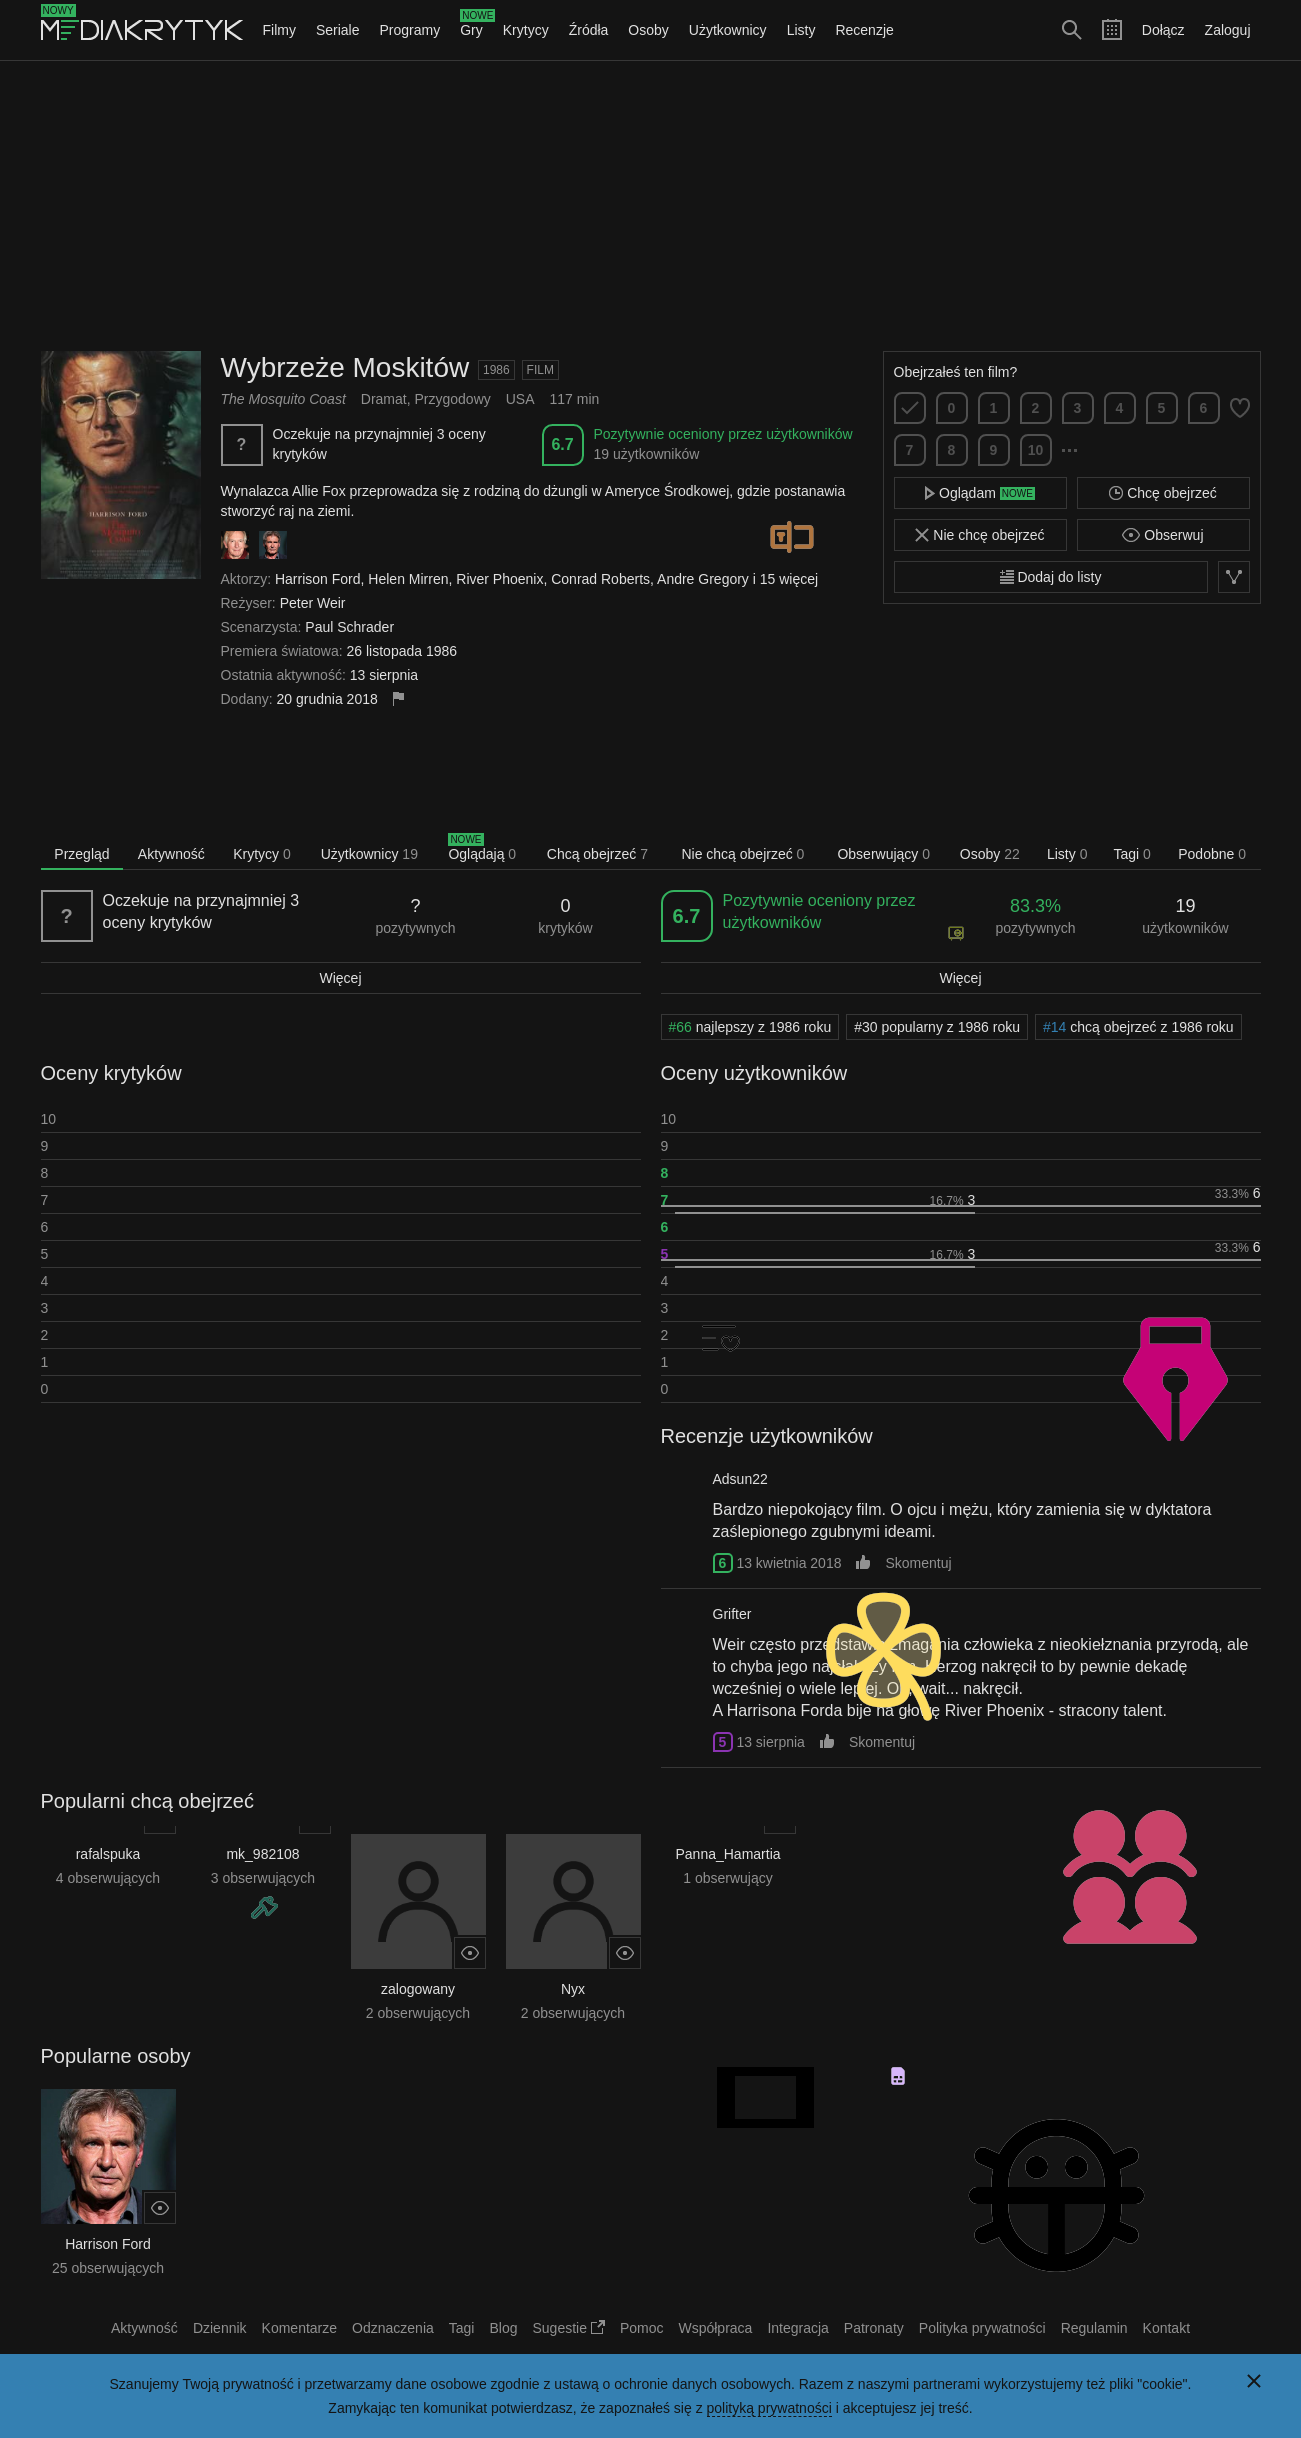 The image size is (1301, 2438). Describe the element at coordinates (956, 933) in the screenshot. I see `access secure storage or vault` at that location.